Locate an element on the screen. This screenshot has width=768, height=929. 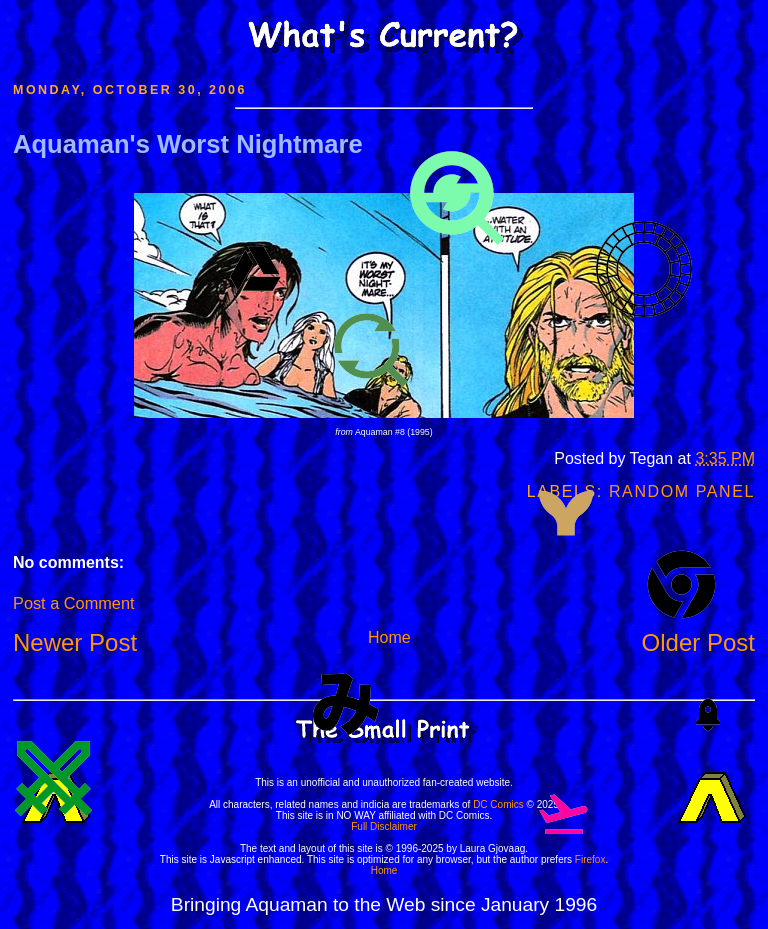
find and replace text in a document is located at coordinates (370, 349).